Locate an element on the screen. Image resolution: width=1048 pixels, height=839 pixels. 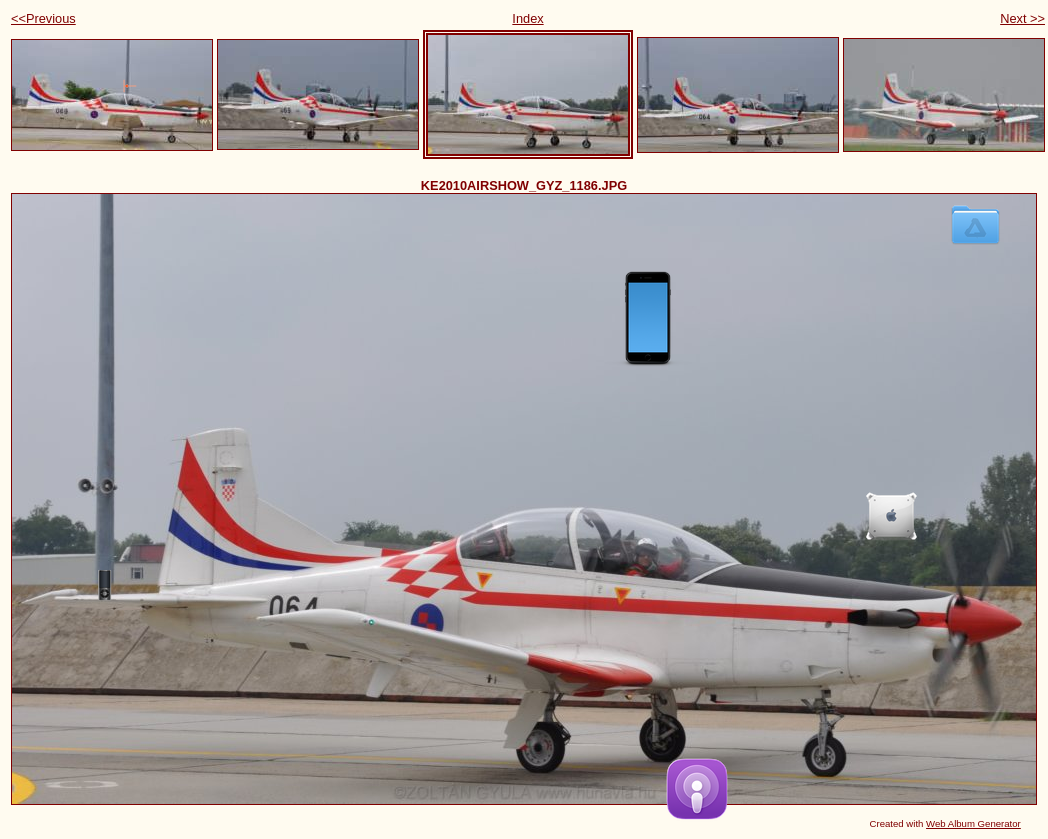
open Affinity app files folder is located at coordinates (975, 224).